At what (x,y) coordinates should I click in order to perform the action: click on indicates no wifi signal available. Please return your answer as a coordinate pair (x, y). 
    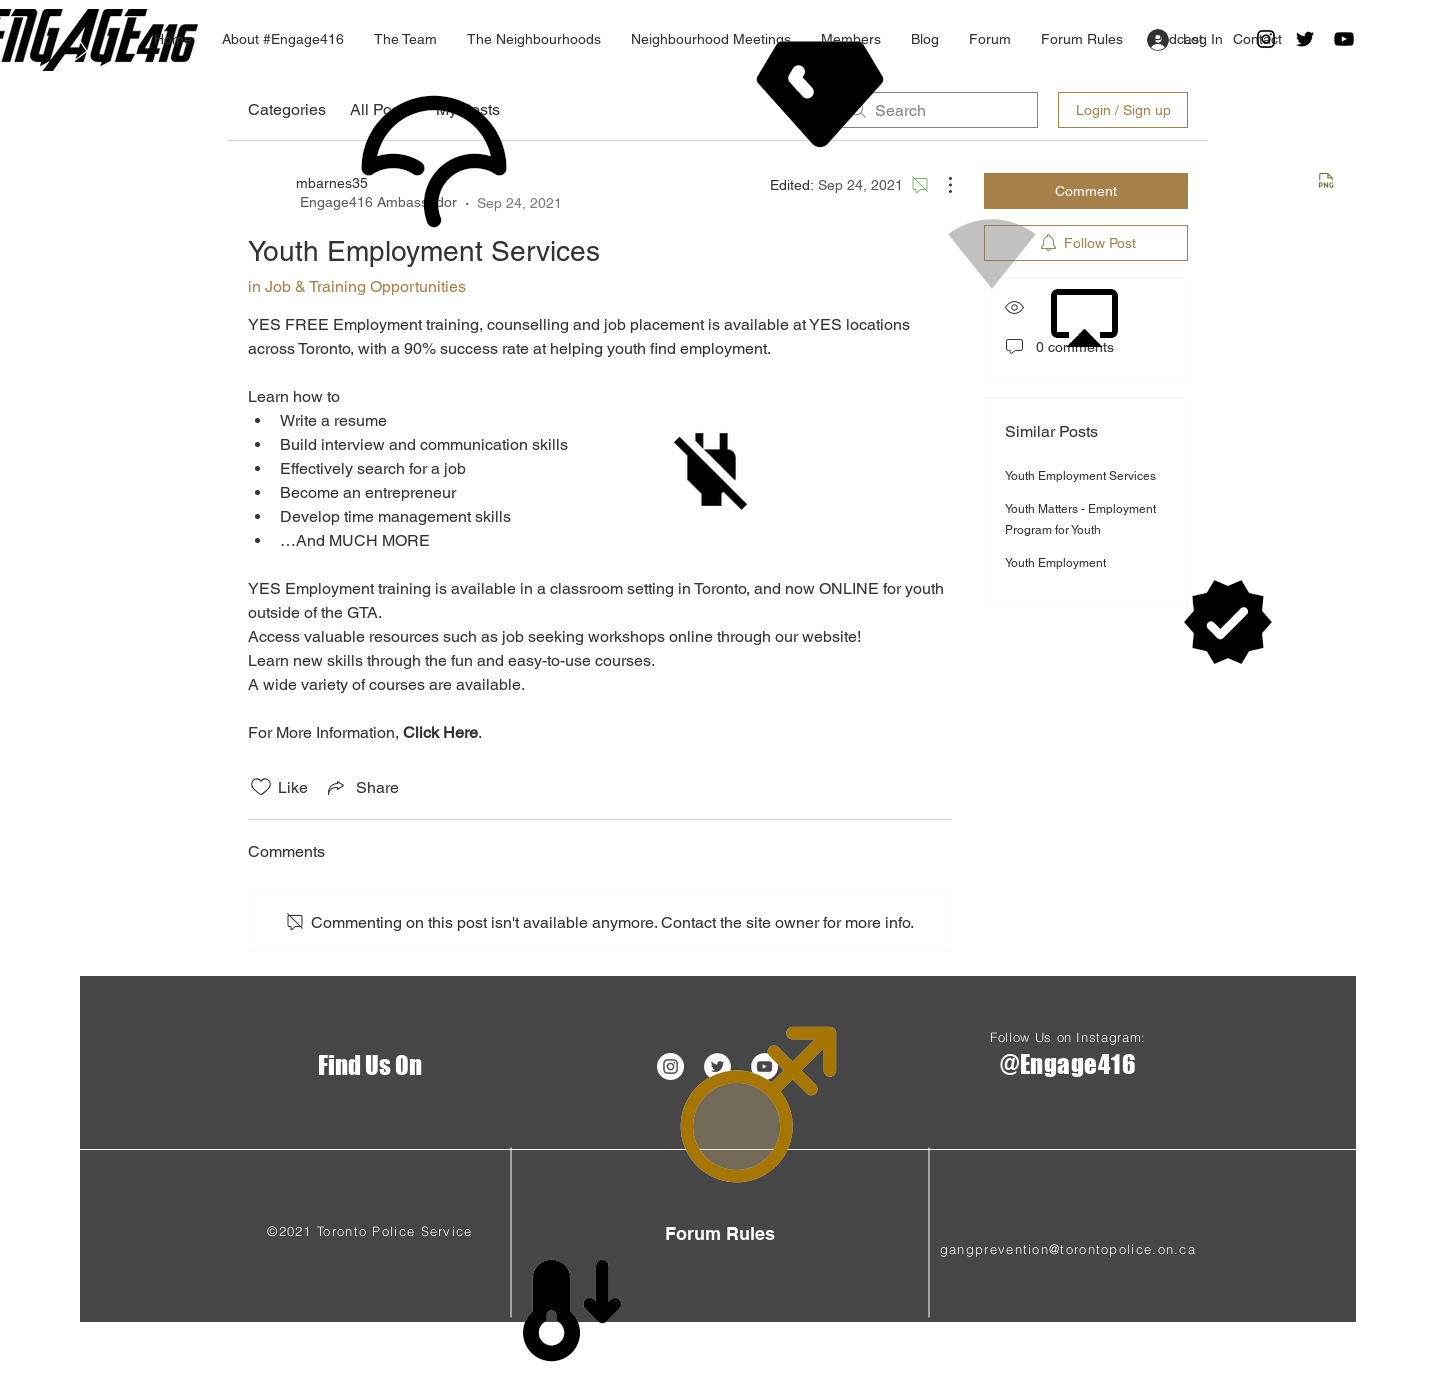
    Looking at the image, I should click on (992, 253).